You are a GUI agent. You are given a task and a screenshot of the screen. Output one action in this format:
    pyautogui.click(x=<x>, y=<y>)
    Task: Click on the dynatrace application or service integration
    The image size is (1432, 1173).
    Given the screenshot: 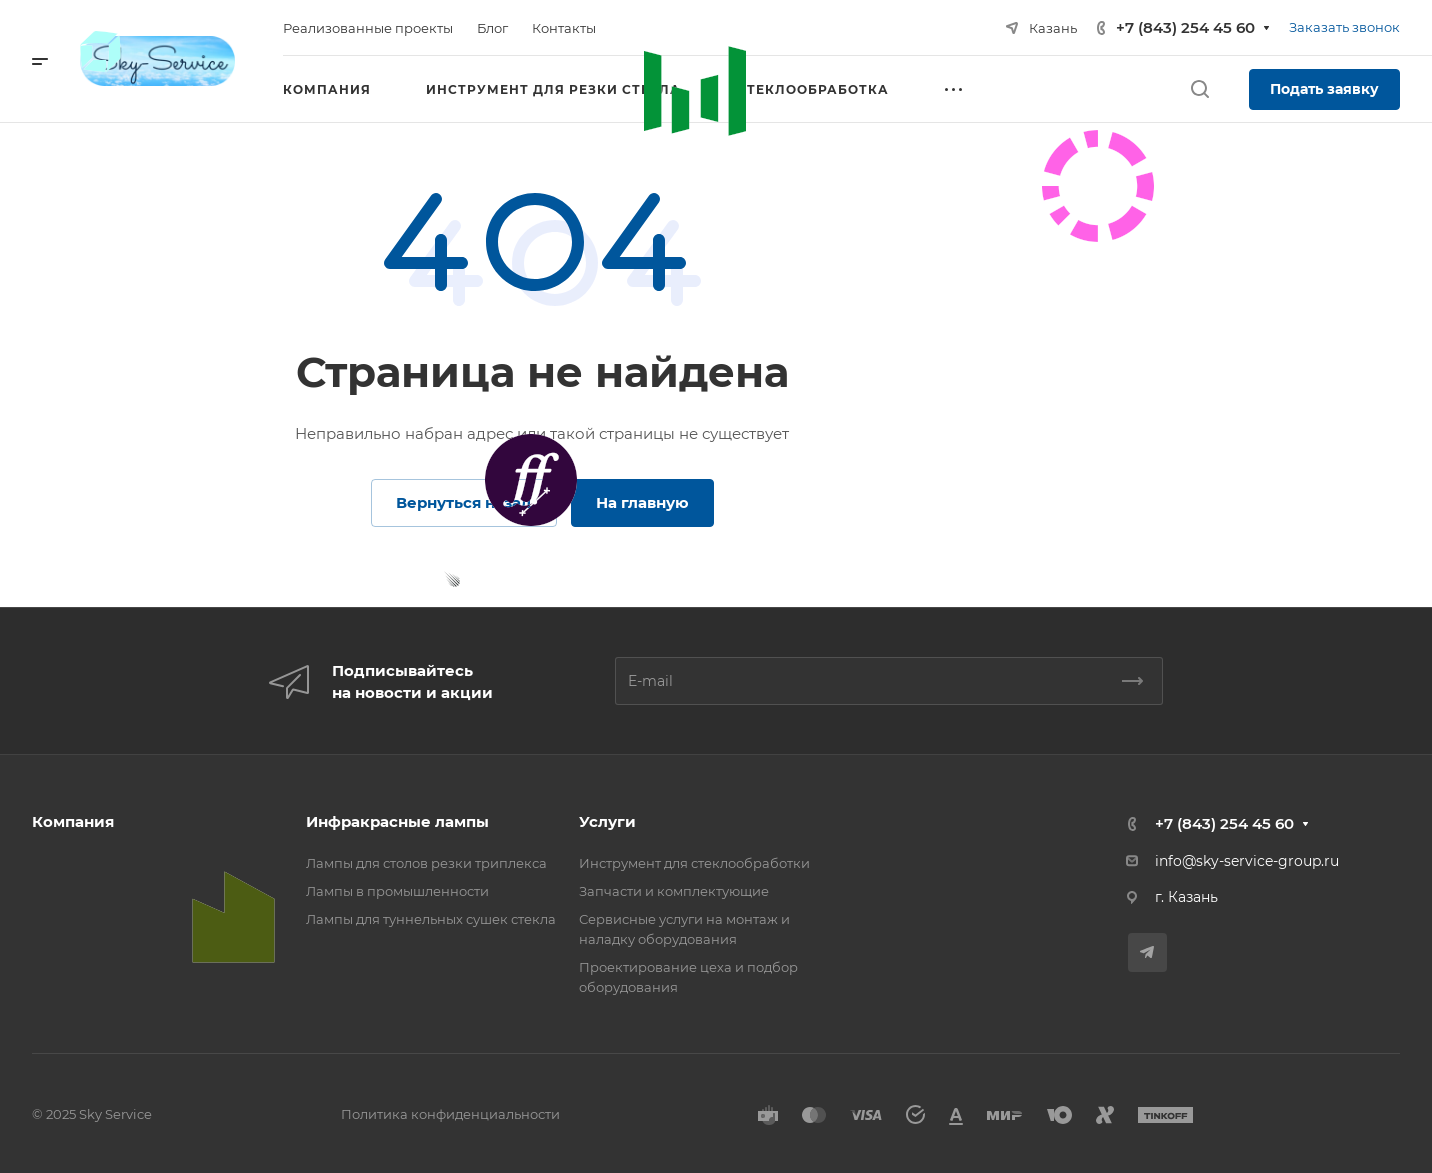 What is the action you would take?
    pyautogui.click(x=100, y=51)
    